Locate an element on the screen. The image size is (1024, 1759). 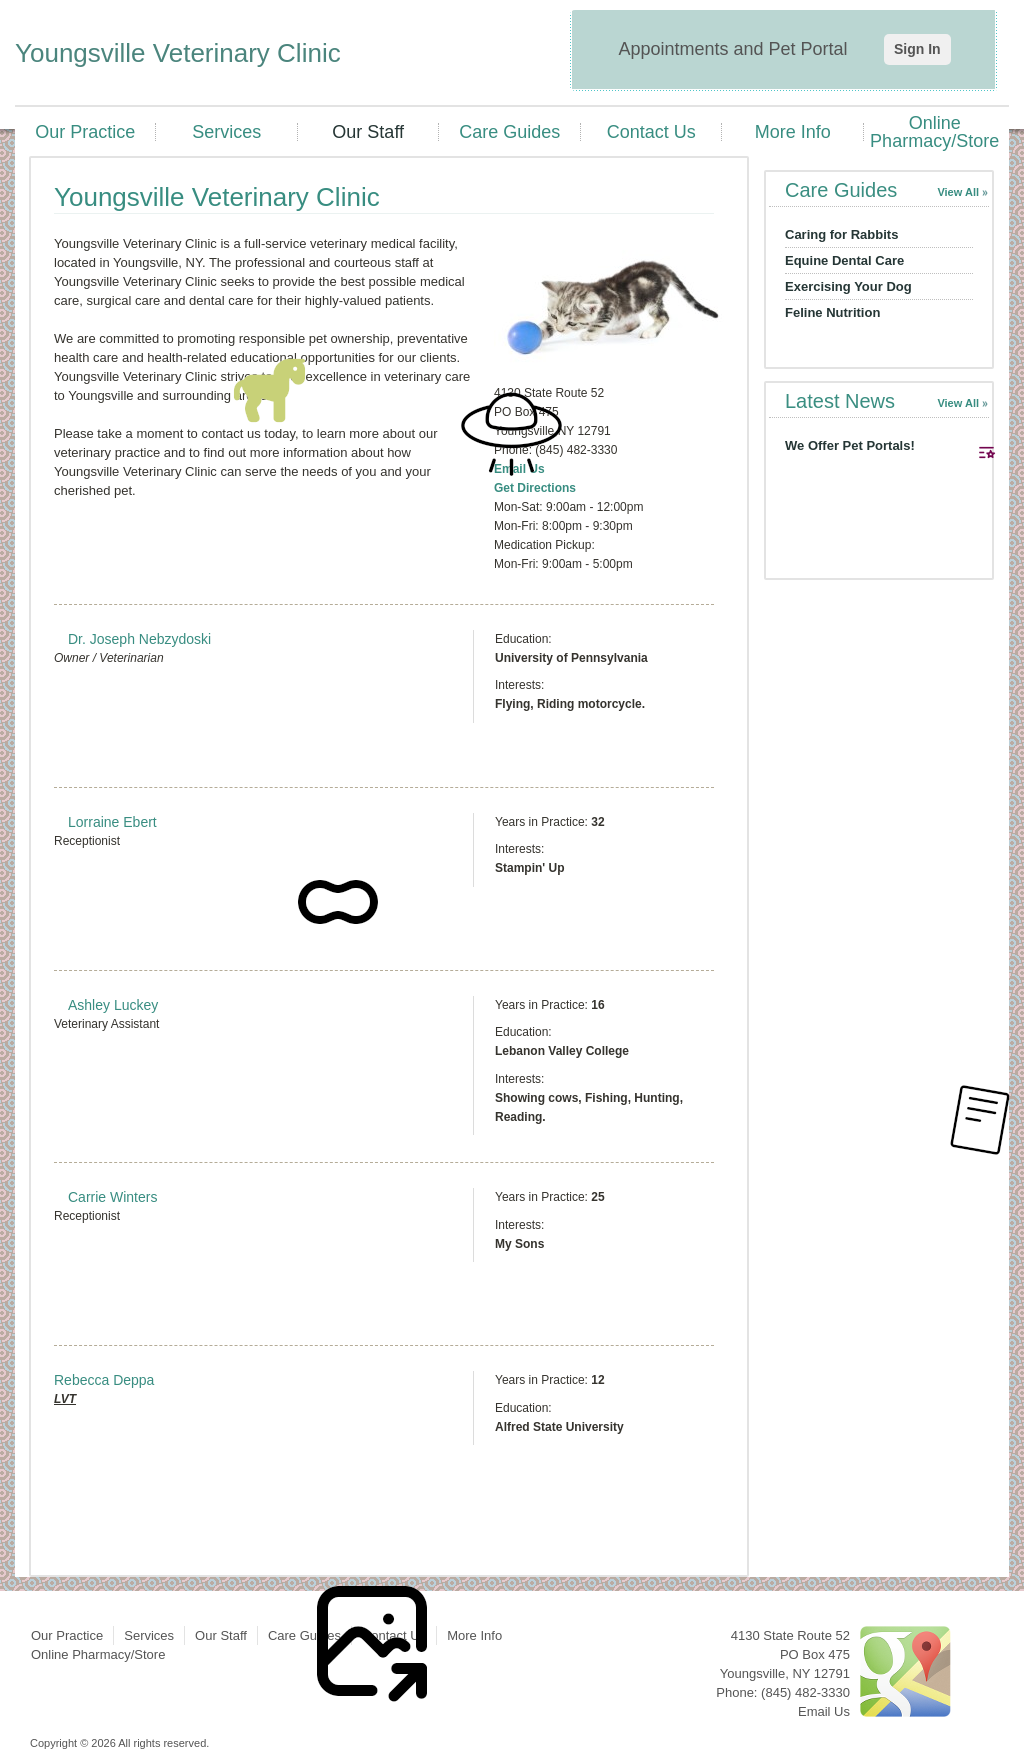
indicates equestrian or horse-related content is located at coordinates (269, 390).